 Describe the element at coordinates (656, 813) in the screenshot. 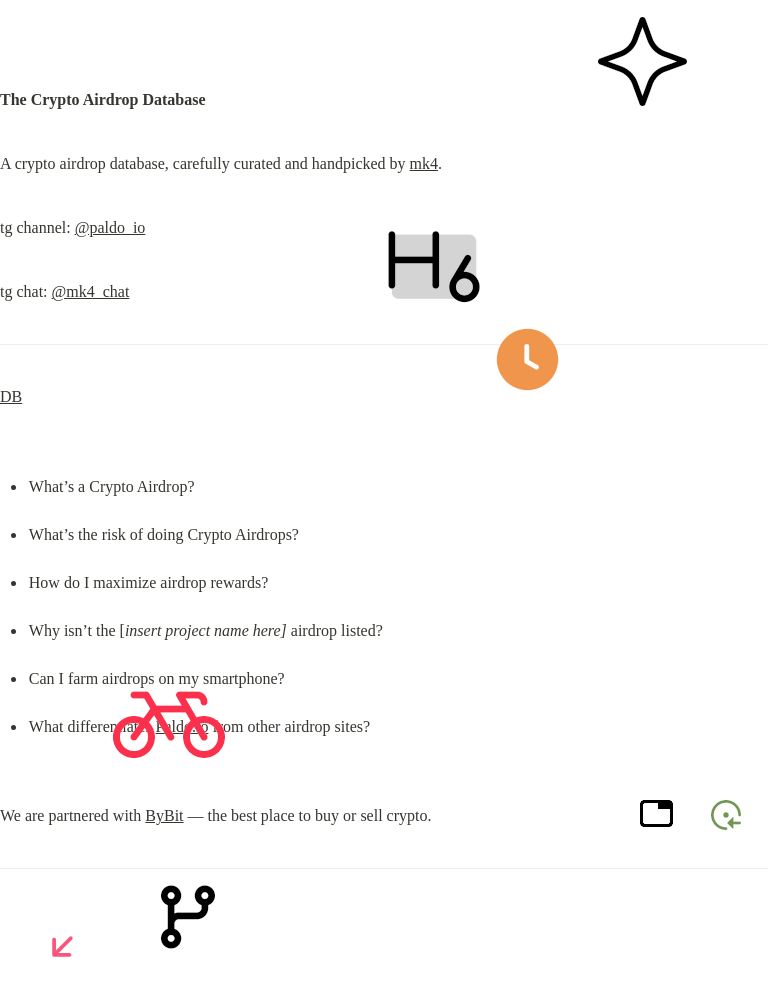

I see `open a new browser tab` at that location.